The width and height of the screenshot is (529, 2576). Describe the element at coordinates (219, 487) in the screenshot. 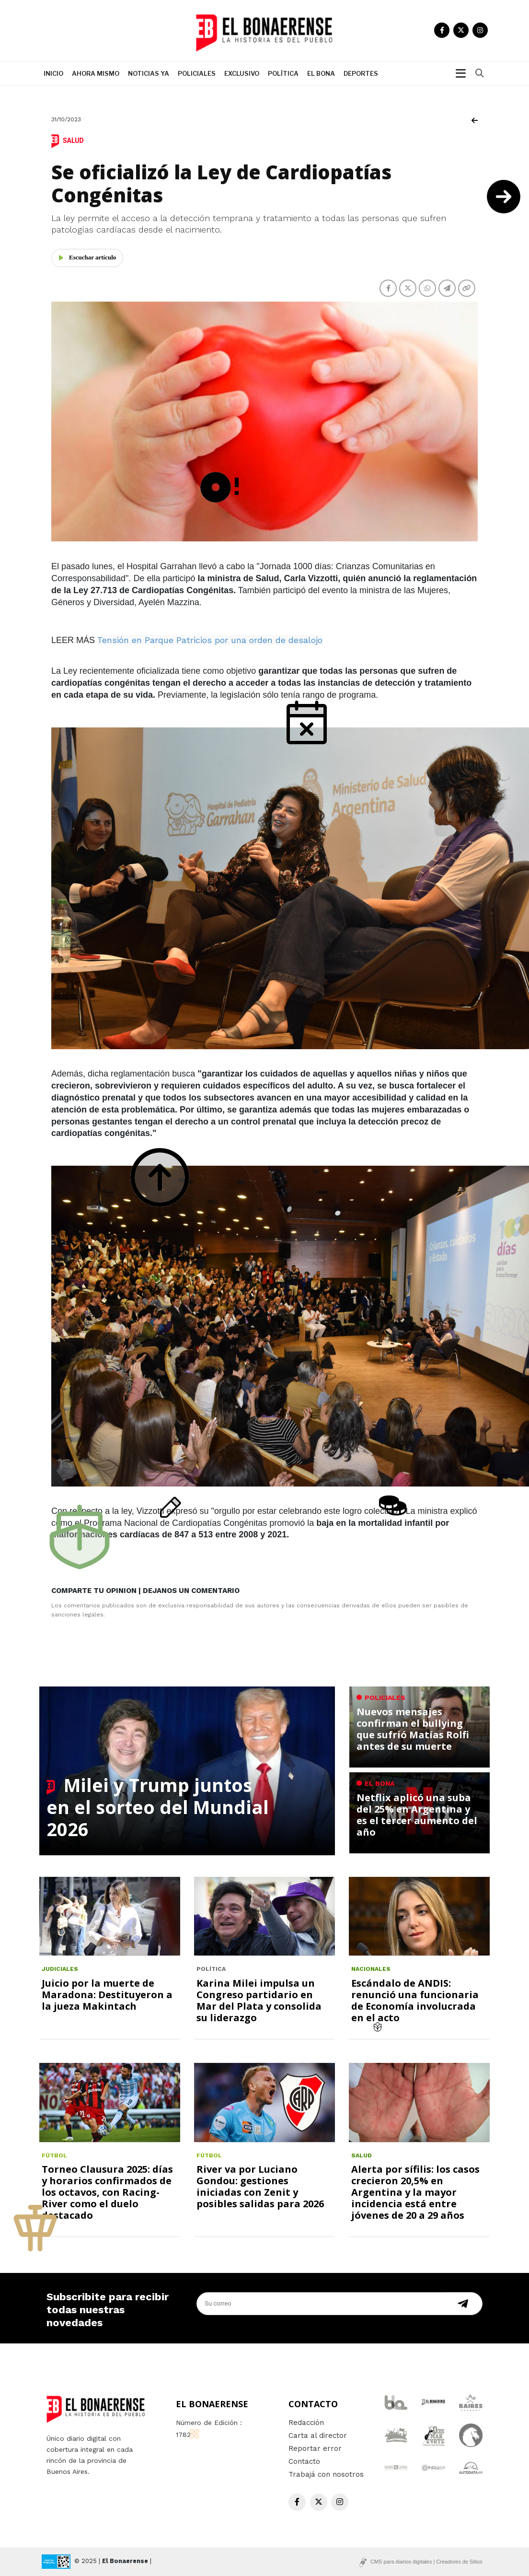

I see `indicates storage disc is full` at that location.